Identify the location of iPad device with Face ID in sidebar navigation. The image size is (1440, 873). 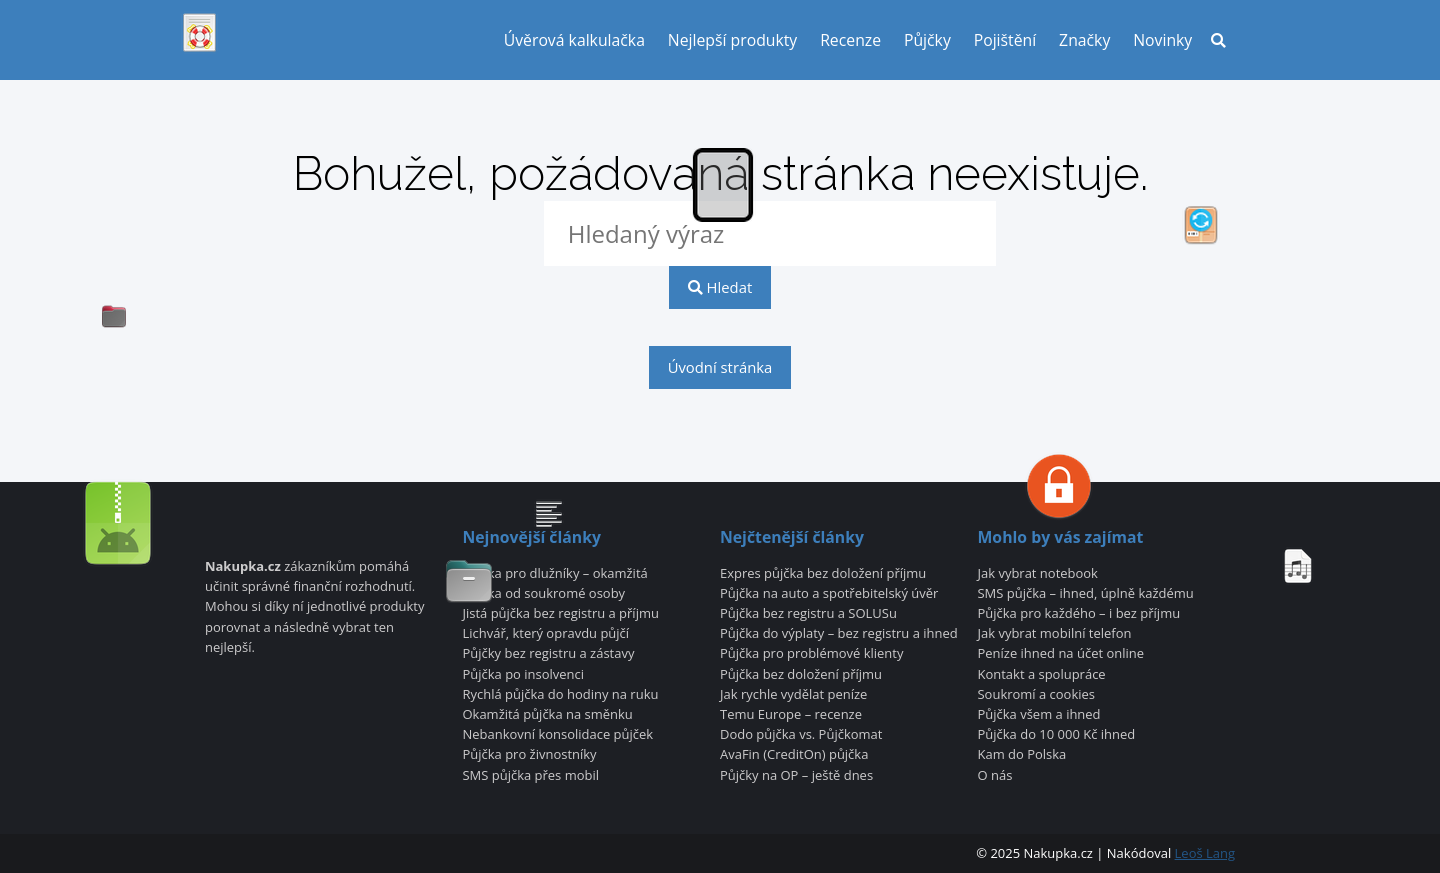
(723, 185).